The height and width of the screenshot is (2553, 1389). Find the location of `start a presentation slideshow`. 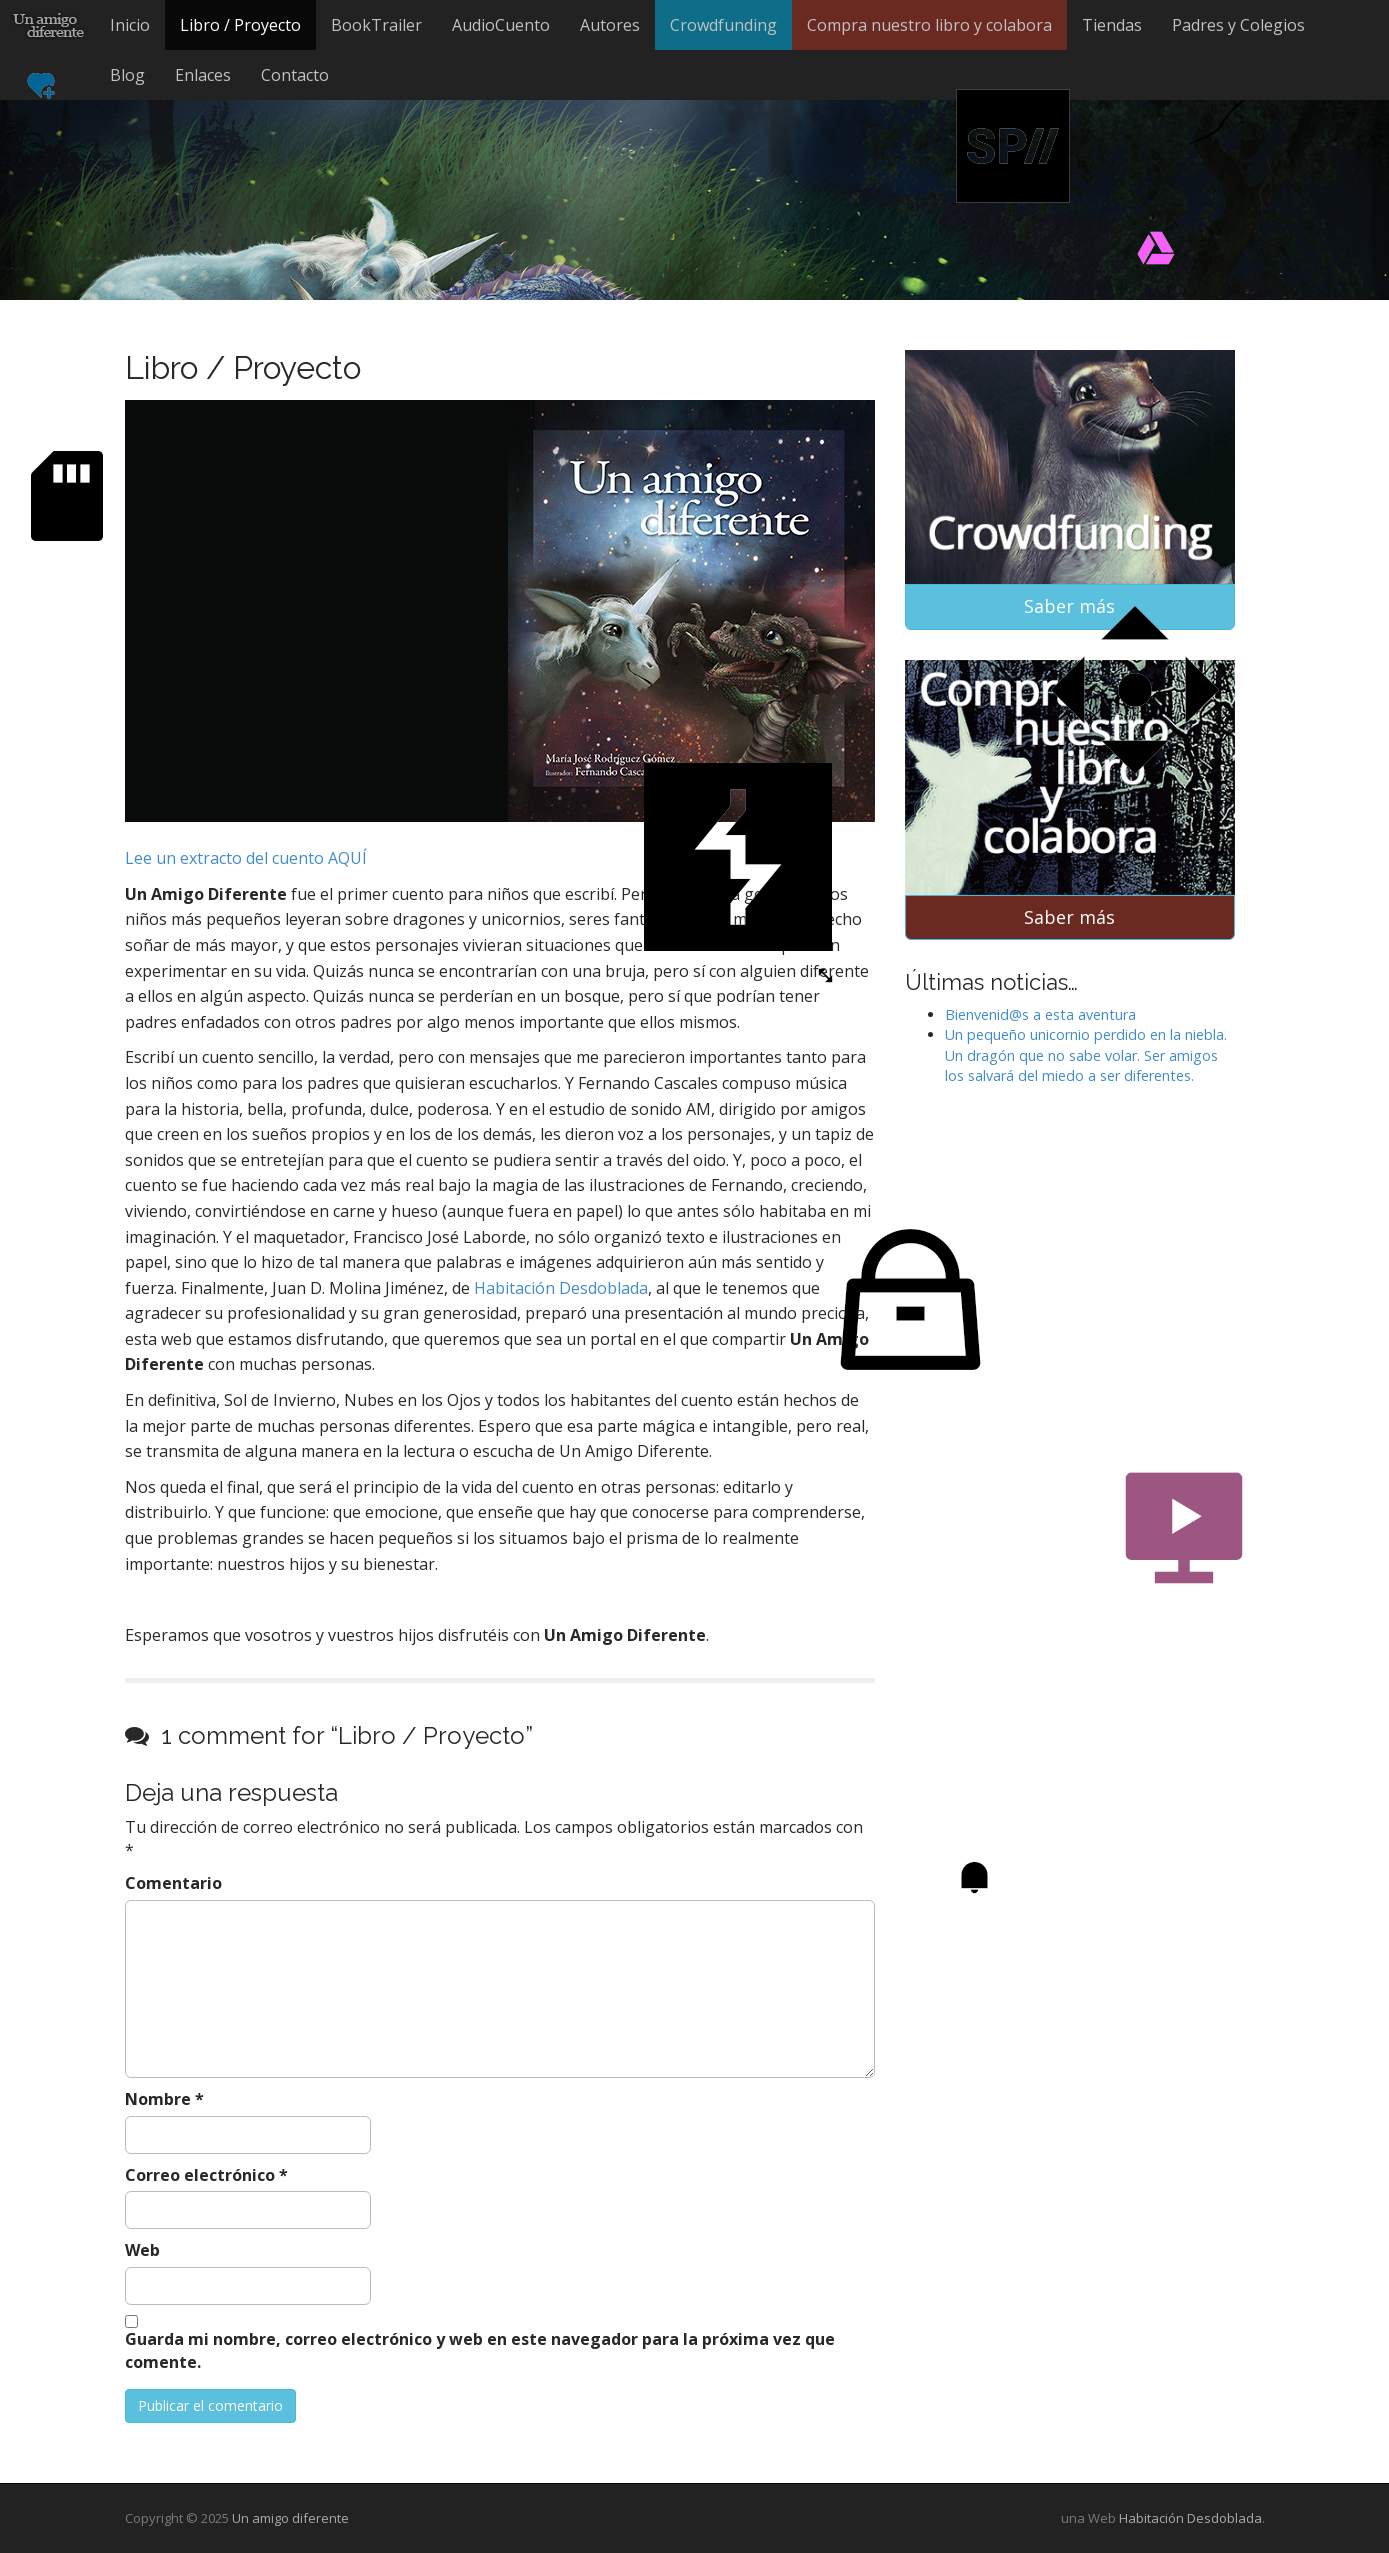

start a presentation slideshow is located at coordinates (1184, 1525).